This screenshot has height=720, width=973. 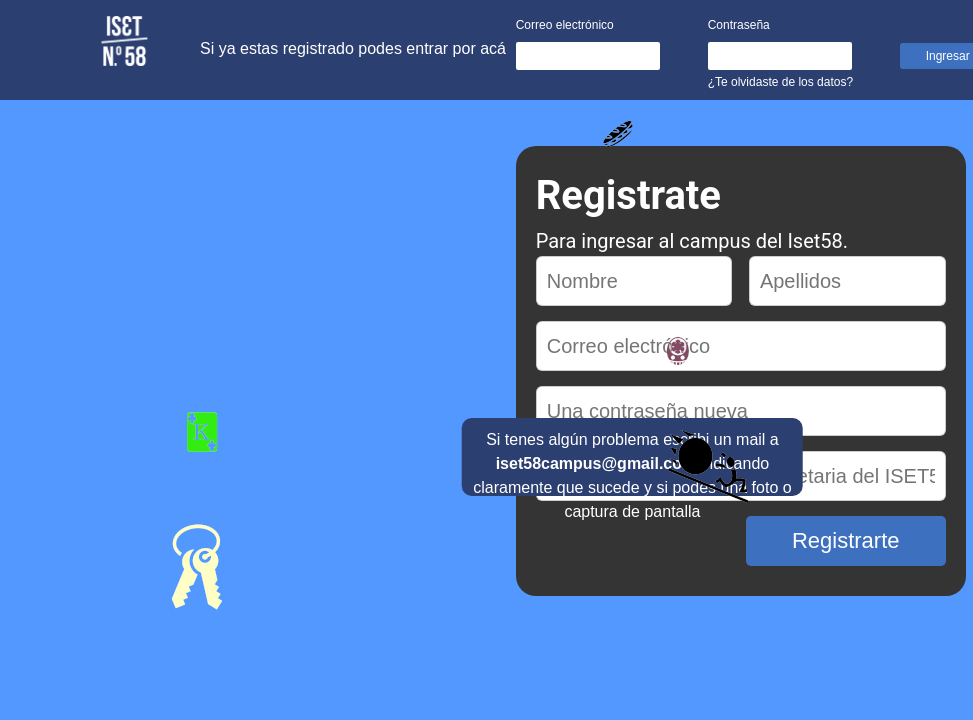 I want to click on access property or home management settings, so click(x=197, y=567).